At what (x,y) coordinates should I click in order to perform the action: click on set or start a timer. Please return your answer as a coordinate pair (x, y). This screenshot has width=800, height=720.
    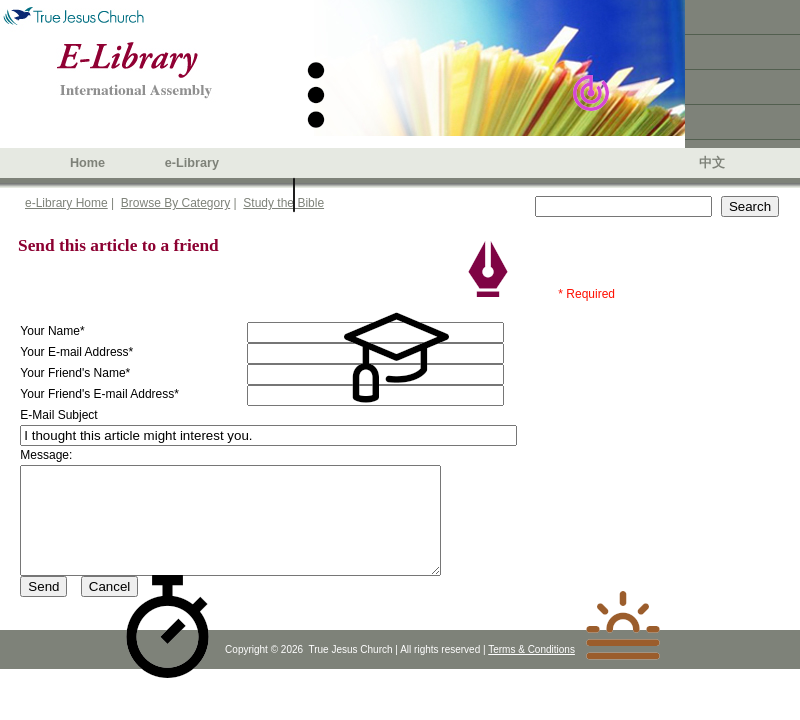
    Looking at the image, I should click on (167, 626).